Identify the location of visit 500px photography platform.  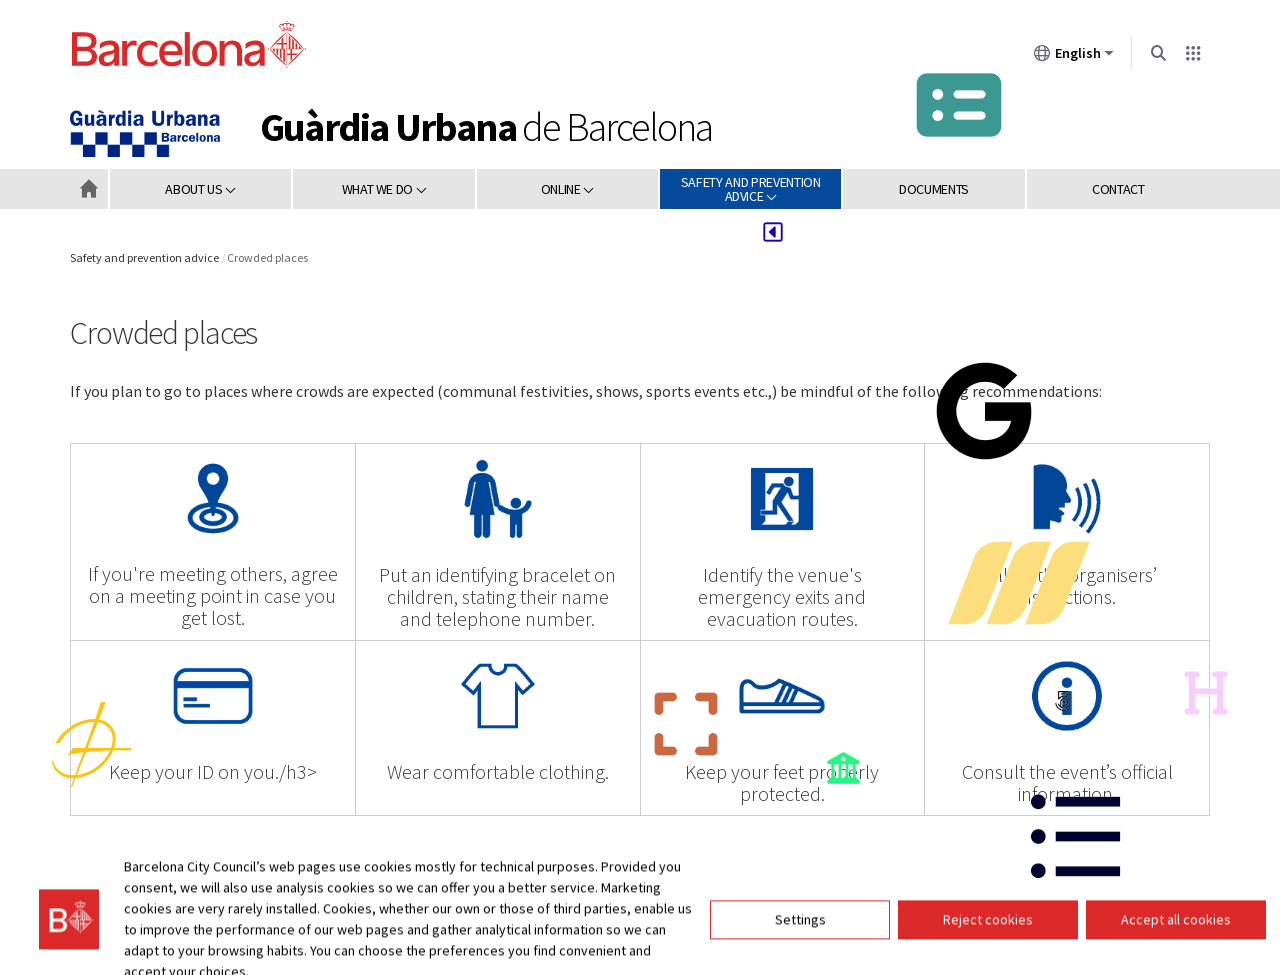
(1063, 701).